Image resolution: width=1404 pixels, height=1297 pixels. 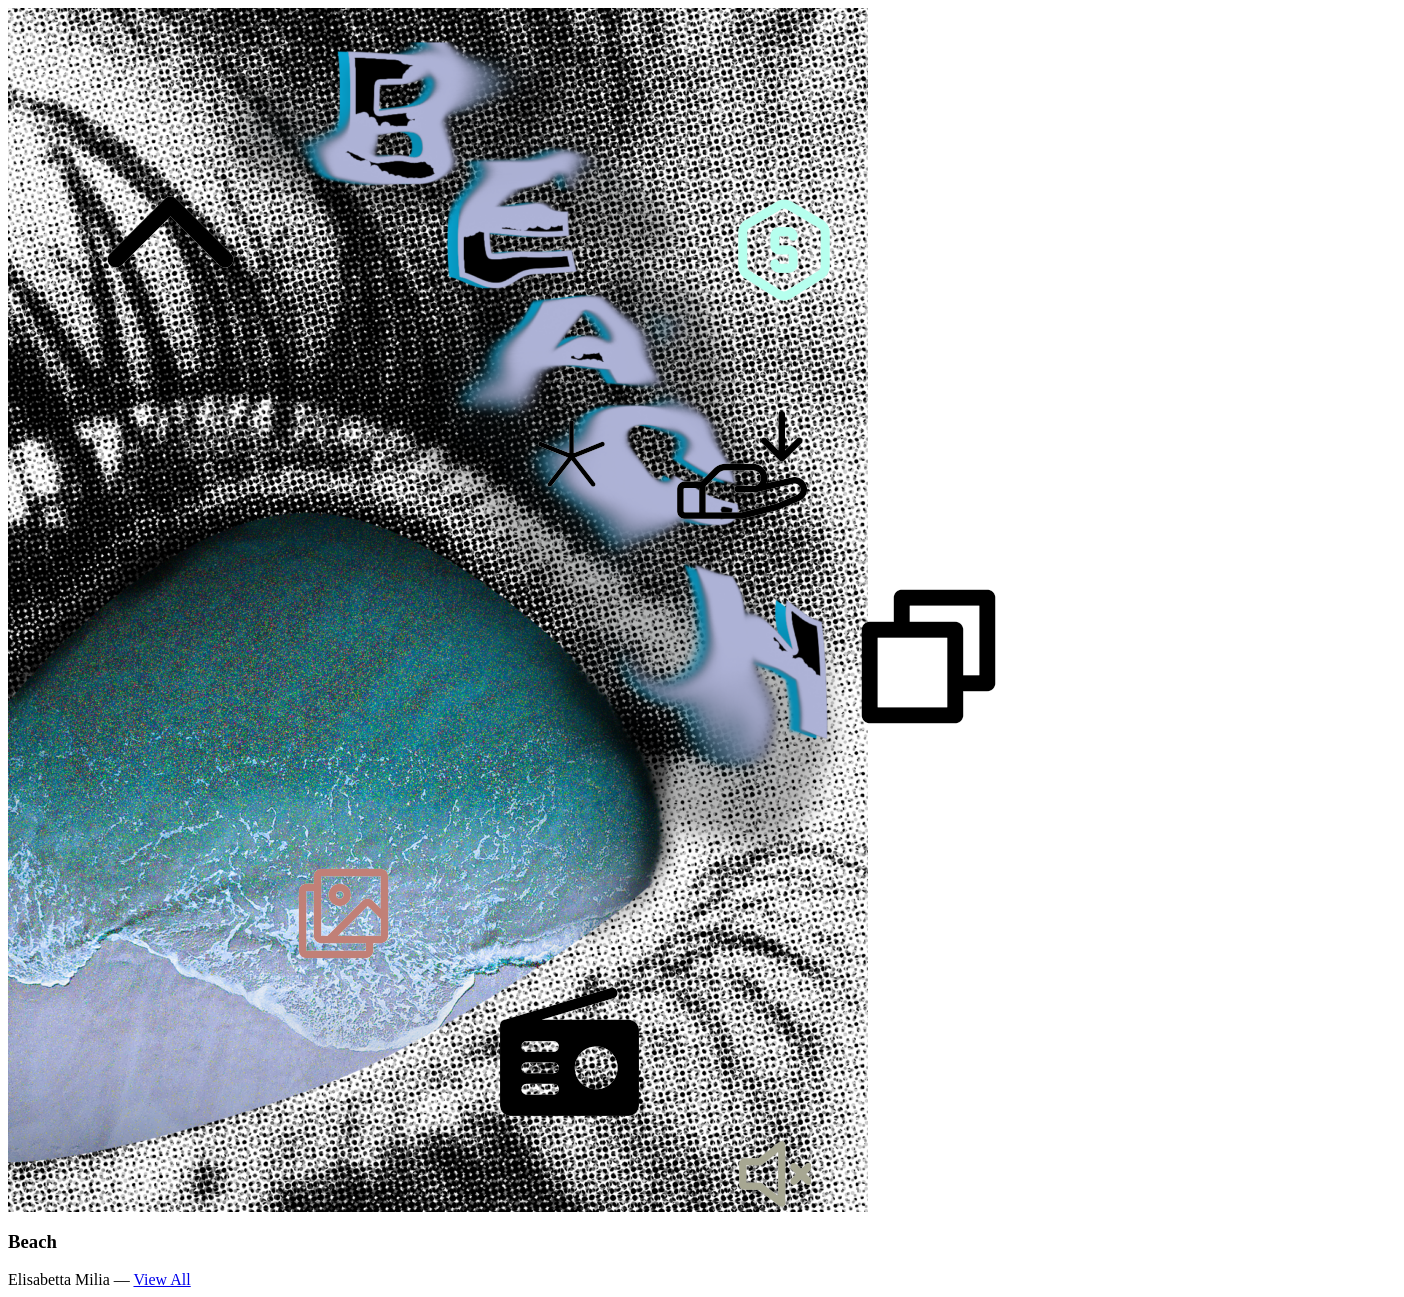 What do you see at coordinates (772, 1174) in the screenshot?
I see `mute audio` at bounding box center [772, 1174].